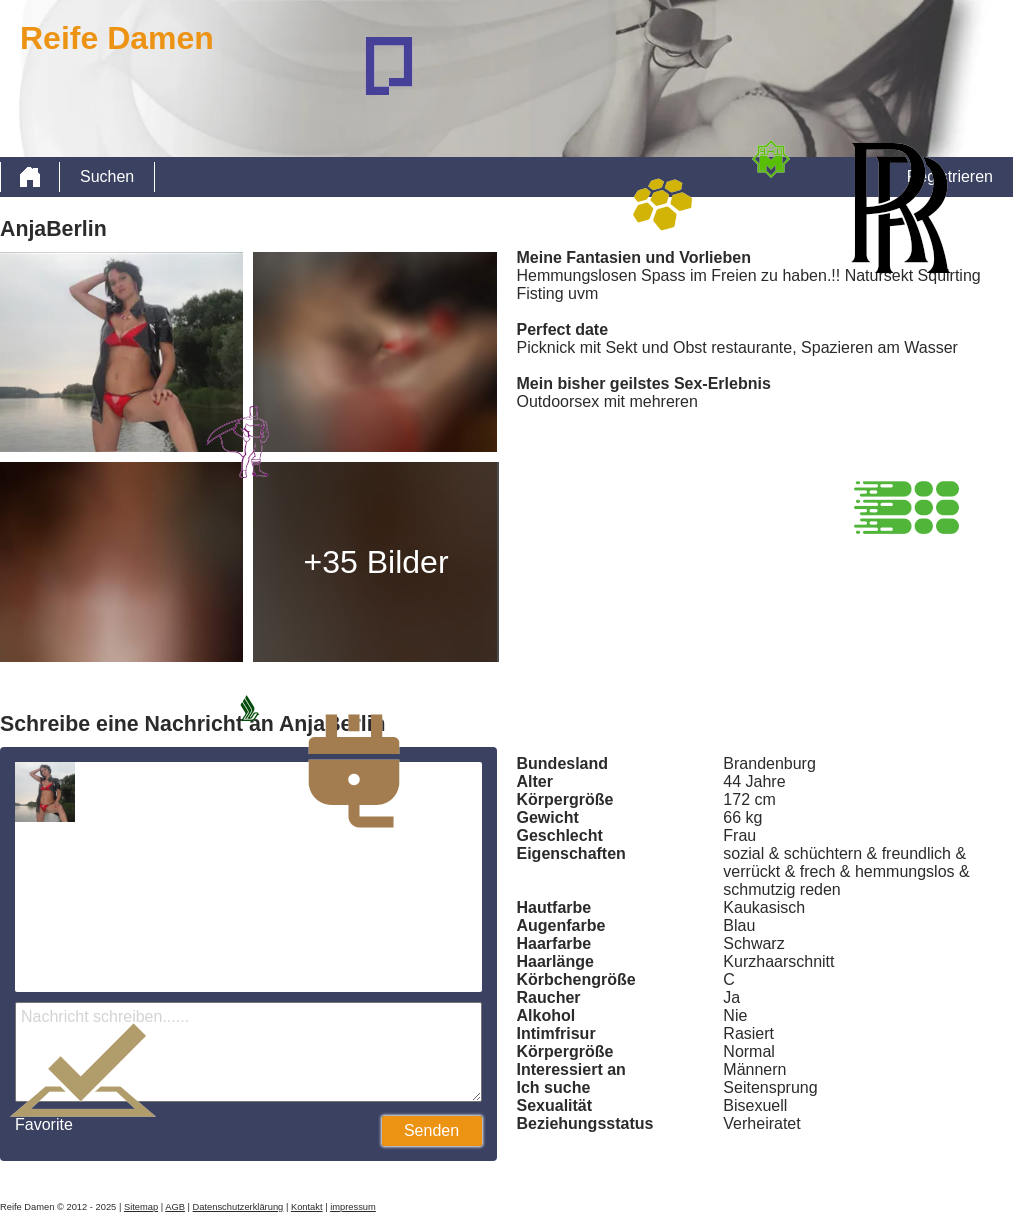 This screenshot has width=1013, height=1222. What do you see at coordinates (250, 708) in the screenshot?
I see `Singapore Airlines app or website` at bounding box center [250, 708].